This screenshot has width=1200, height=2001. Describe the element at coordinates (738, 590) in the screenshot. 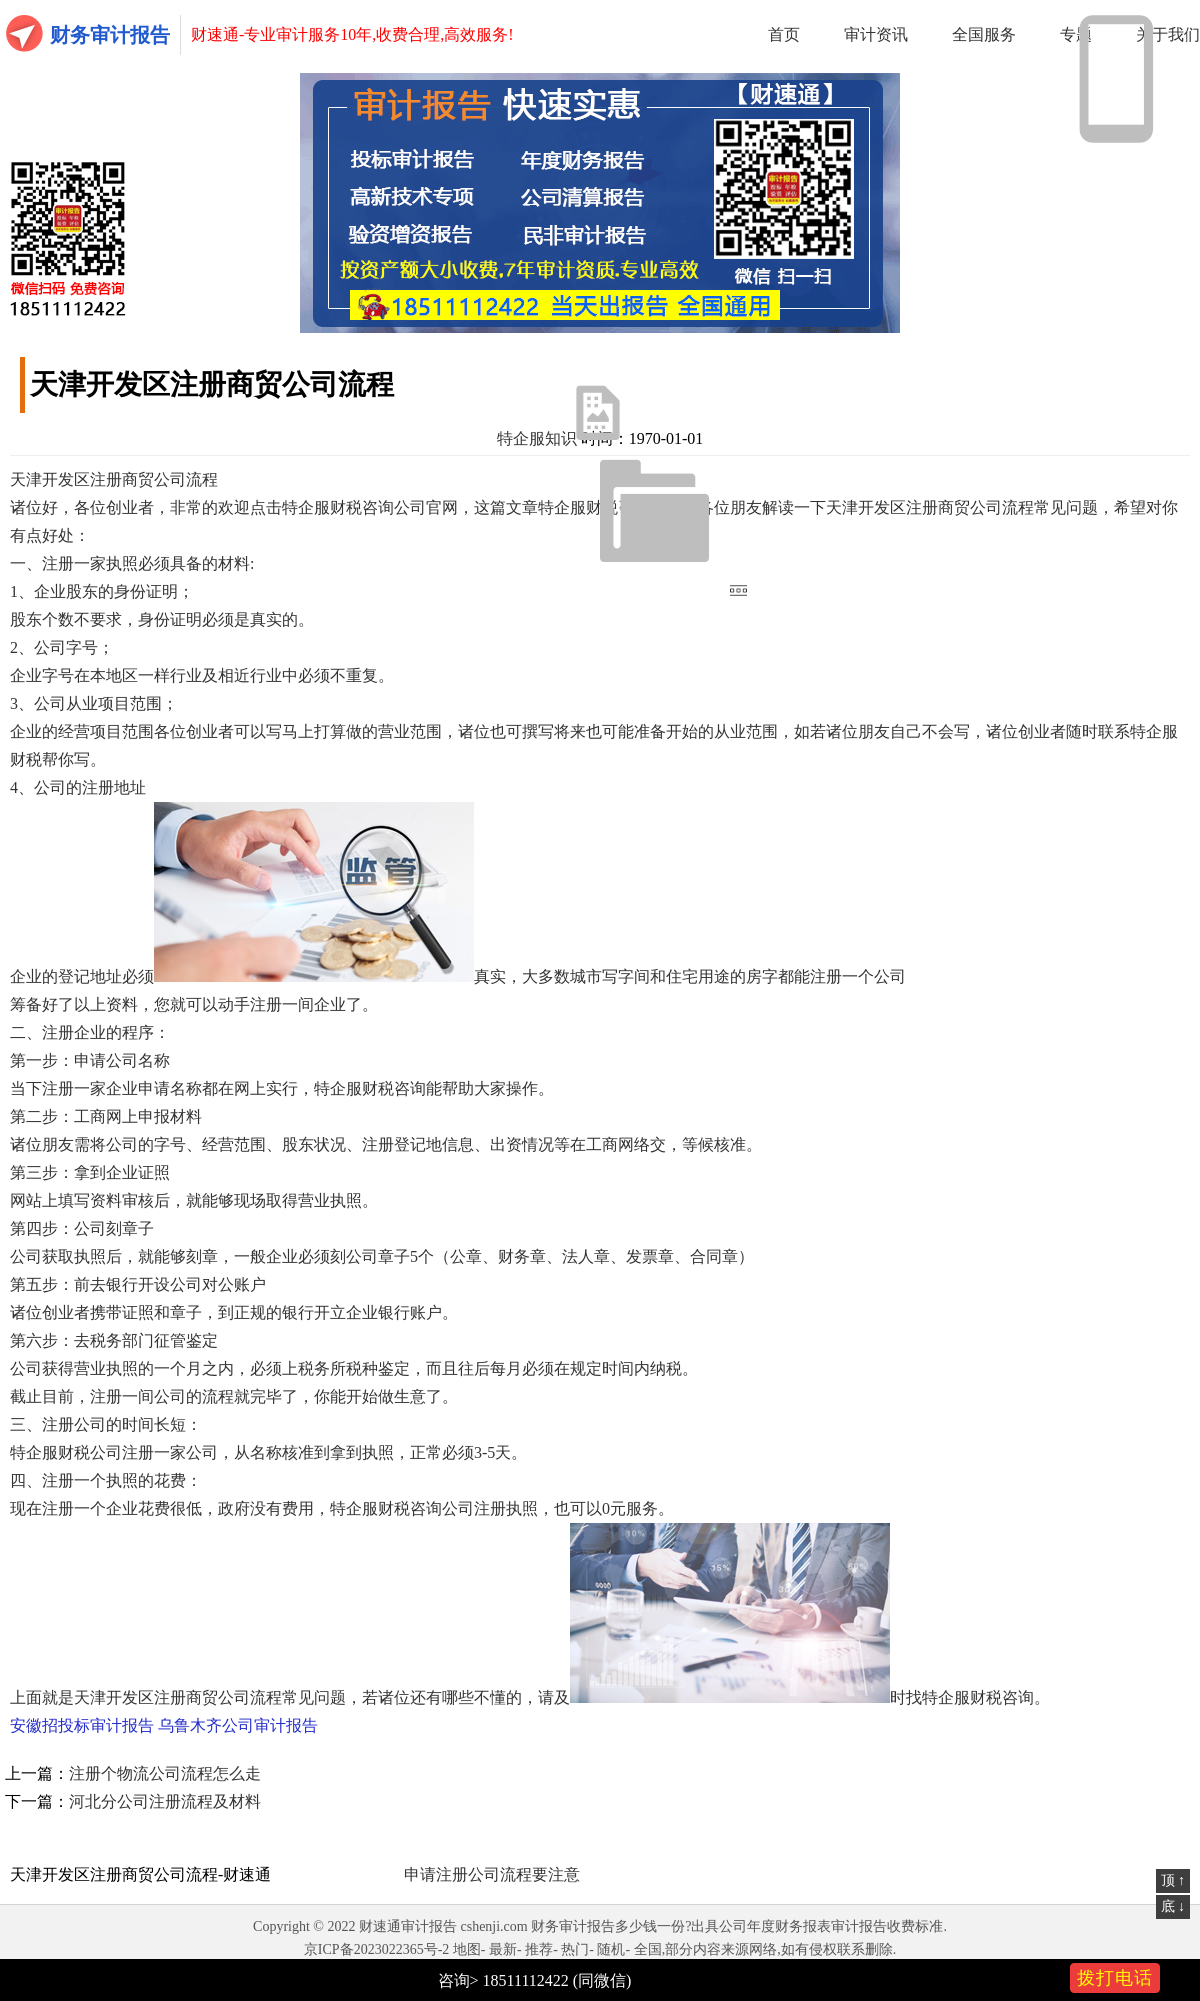

I see `access toolbar preferences` at that location.